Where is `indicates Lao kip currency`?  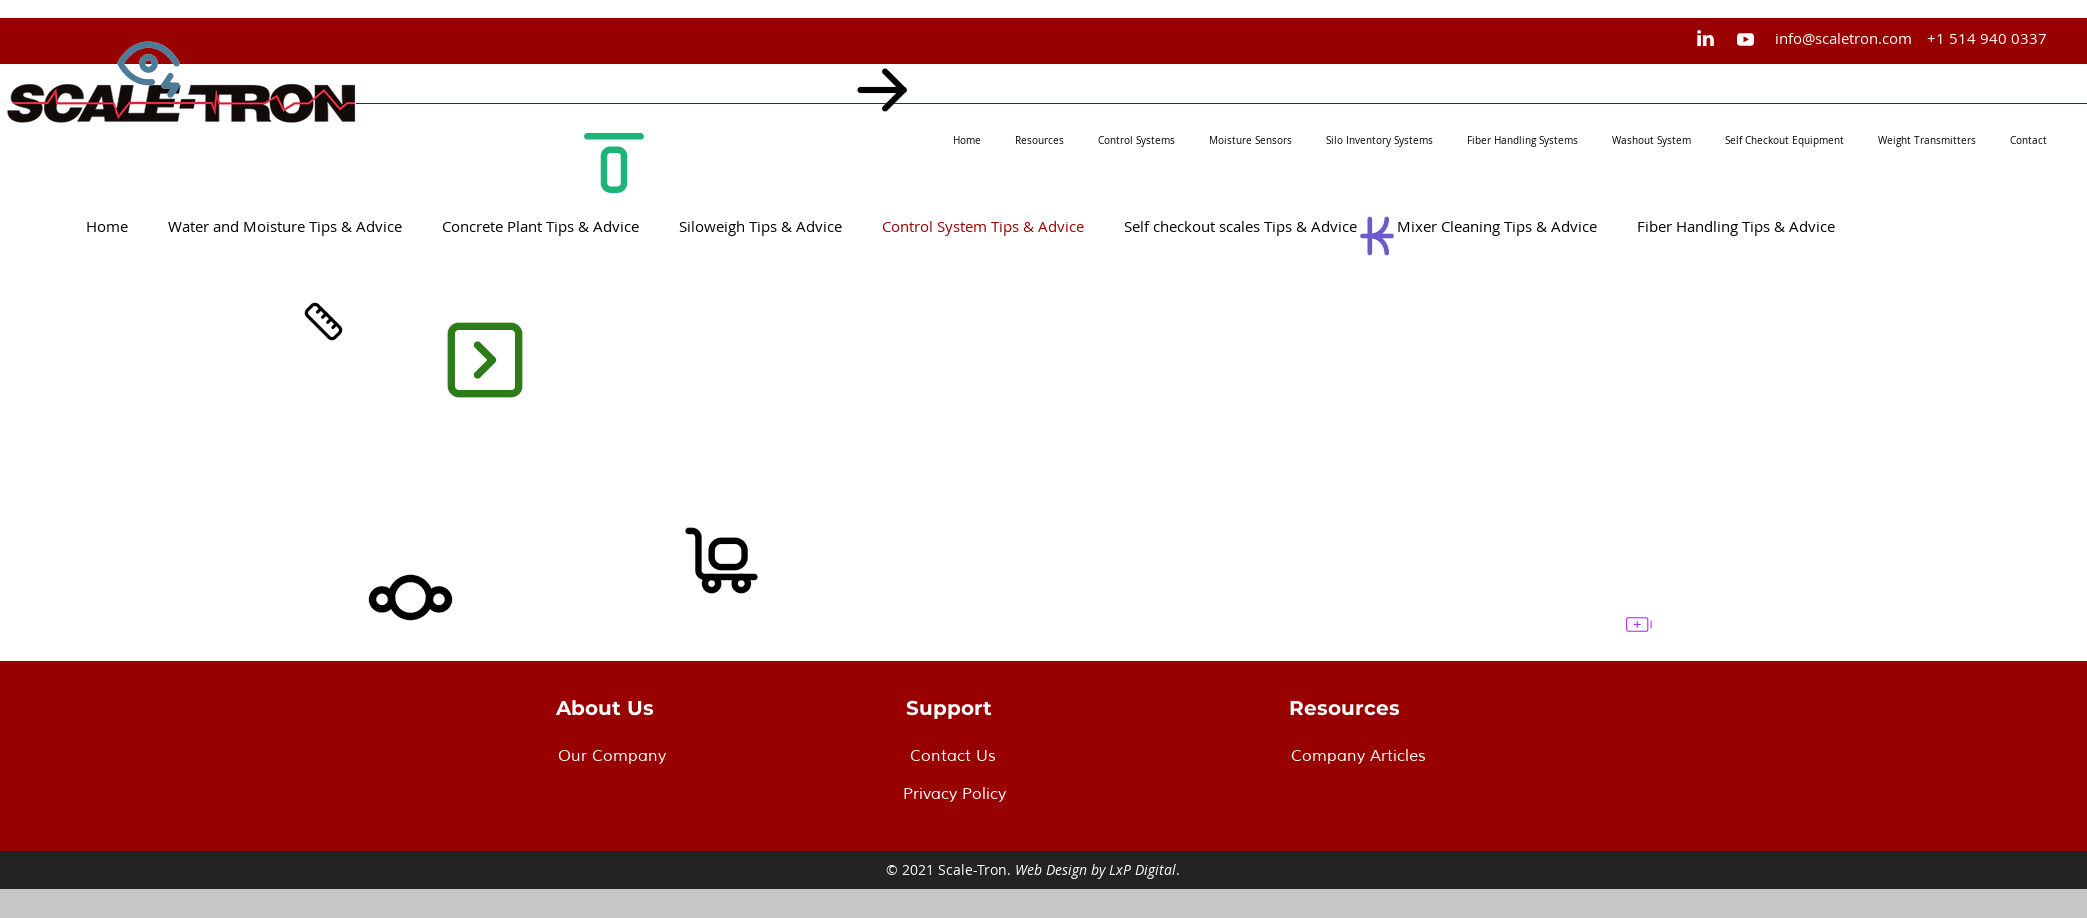 indicates Lao kip currency is located at coordinates (1377, 236).